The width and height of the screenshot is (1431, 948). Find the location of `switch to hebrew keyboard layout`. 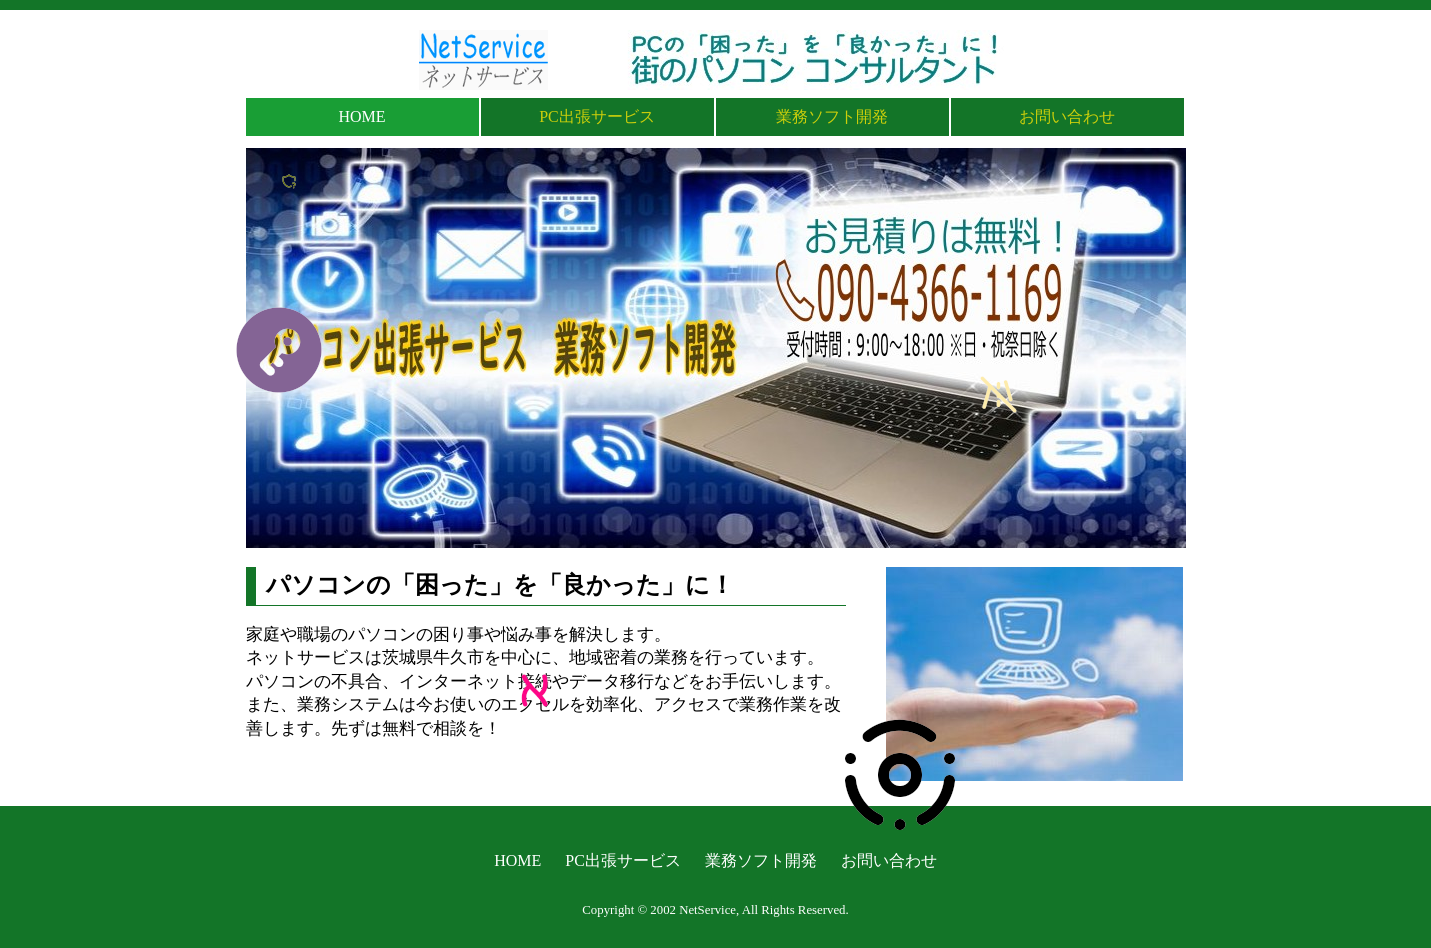

switch to hebrew keyboard layout is located at coordinates (535, 690).